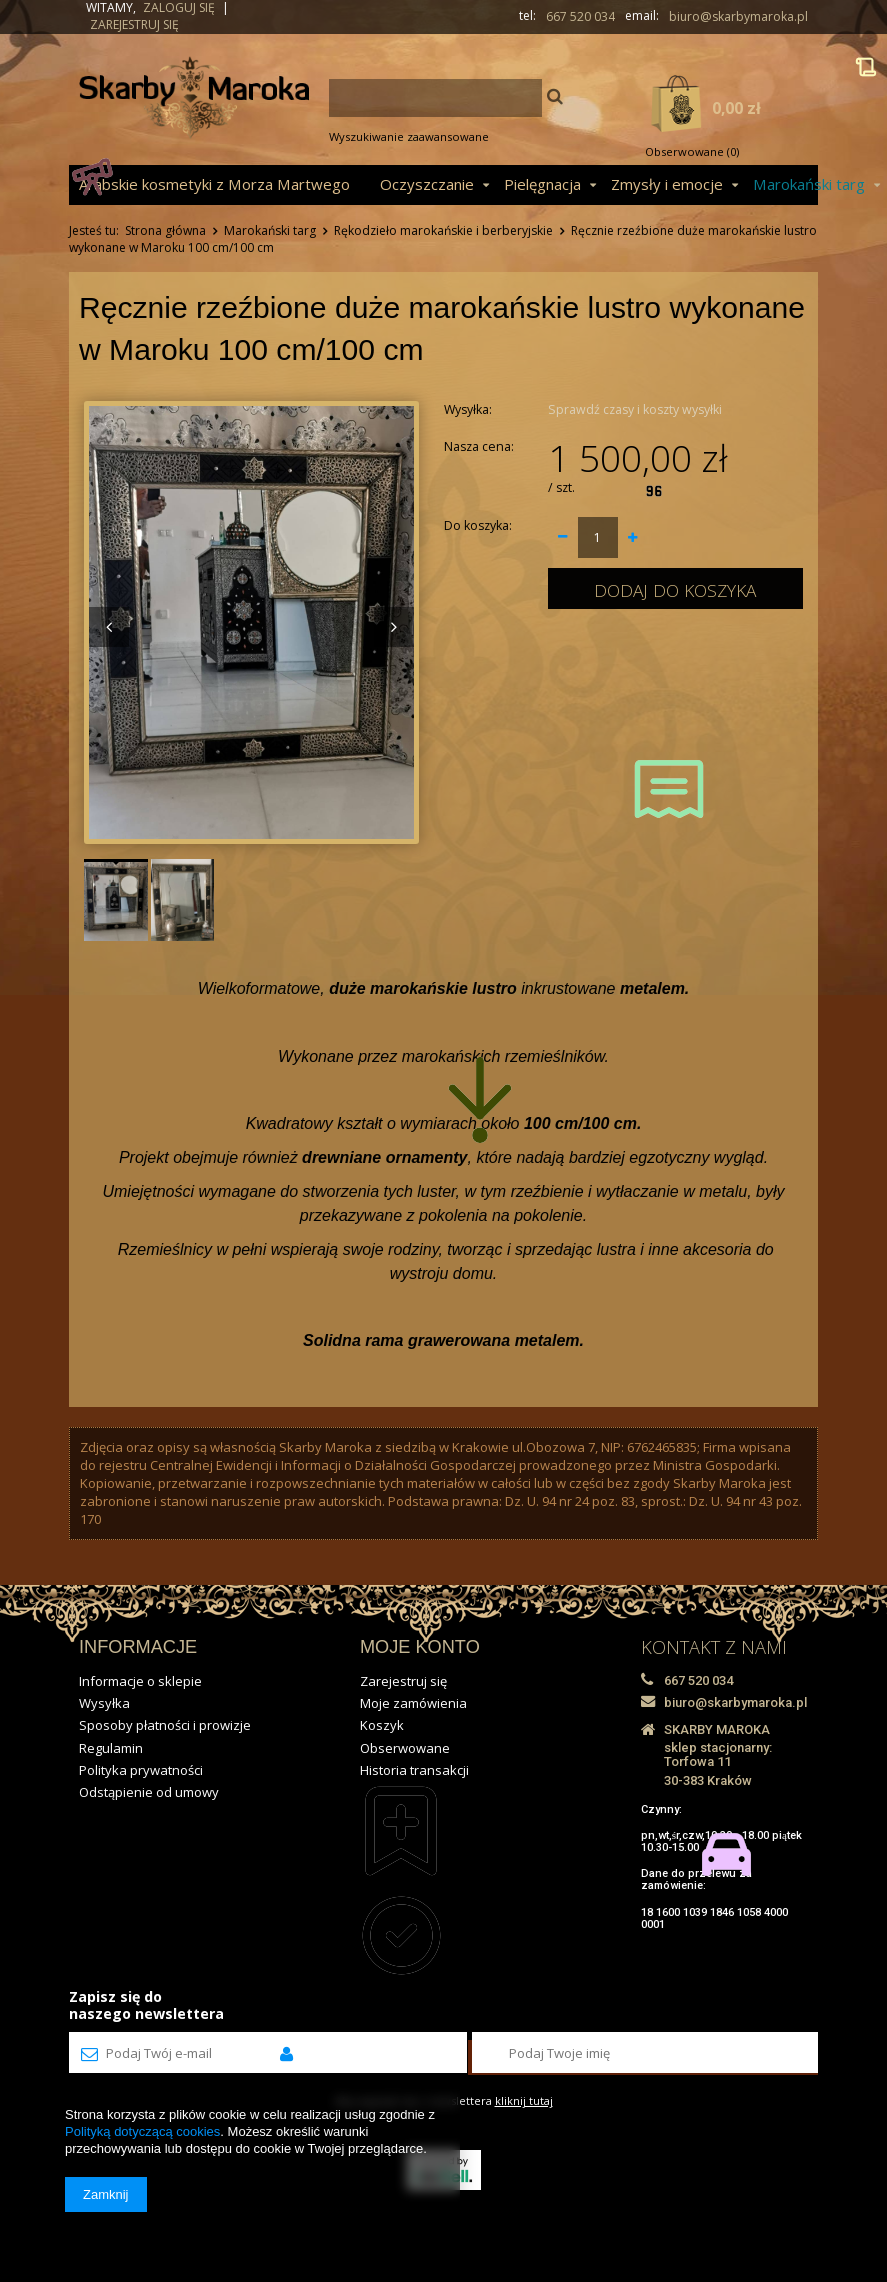 This screenshot has height=2282, width=887. I want to click on indicates a completed or successful action, so click(401, 1935).